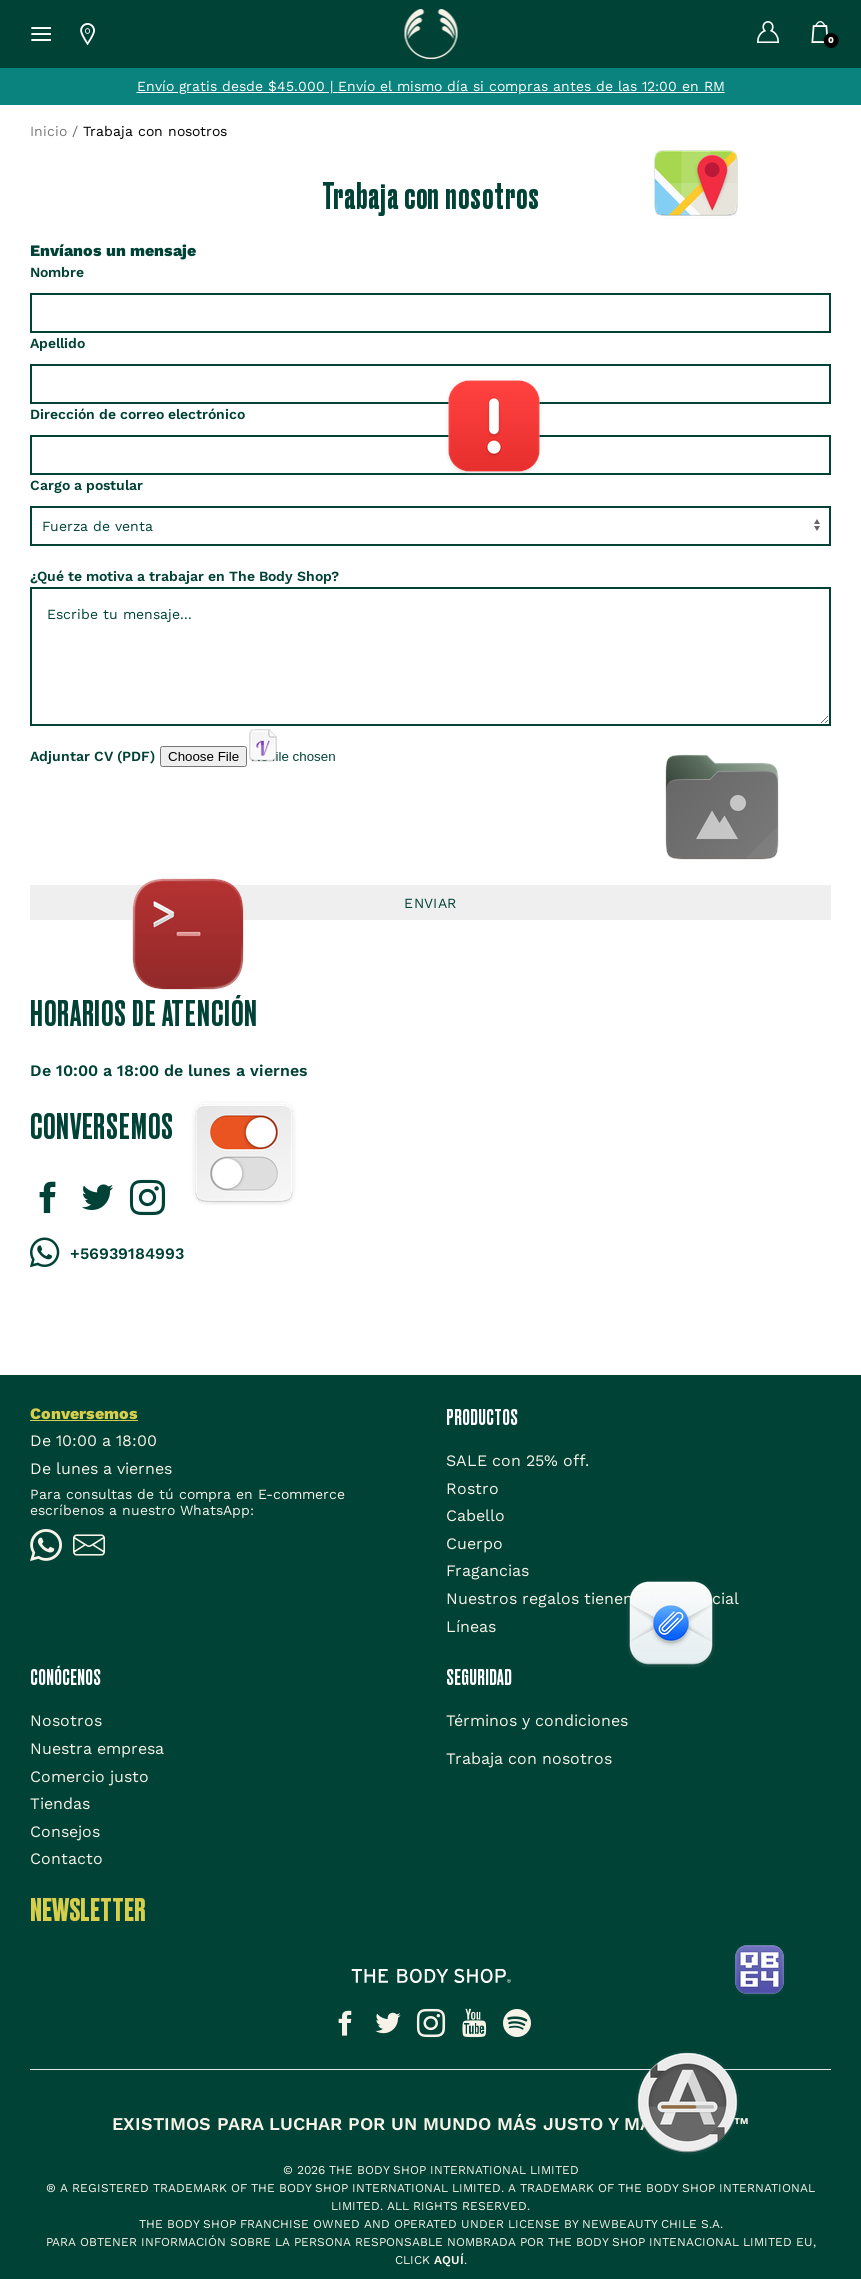 Image resolution: width=861 pixels, height=2279 pixels. I want to click on open gnome maps application, so click(696, 183).